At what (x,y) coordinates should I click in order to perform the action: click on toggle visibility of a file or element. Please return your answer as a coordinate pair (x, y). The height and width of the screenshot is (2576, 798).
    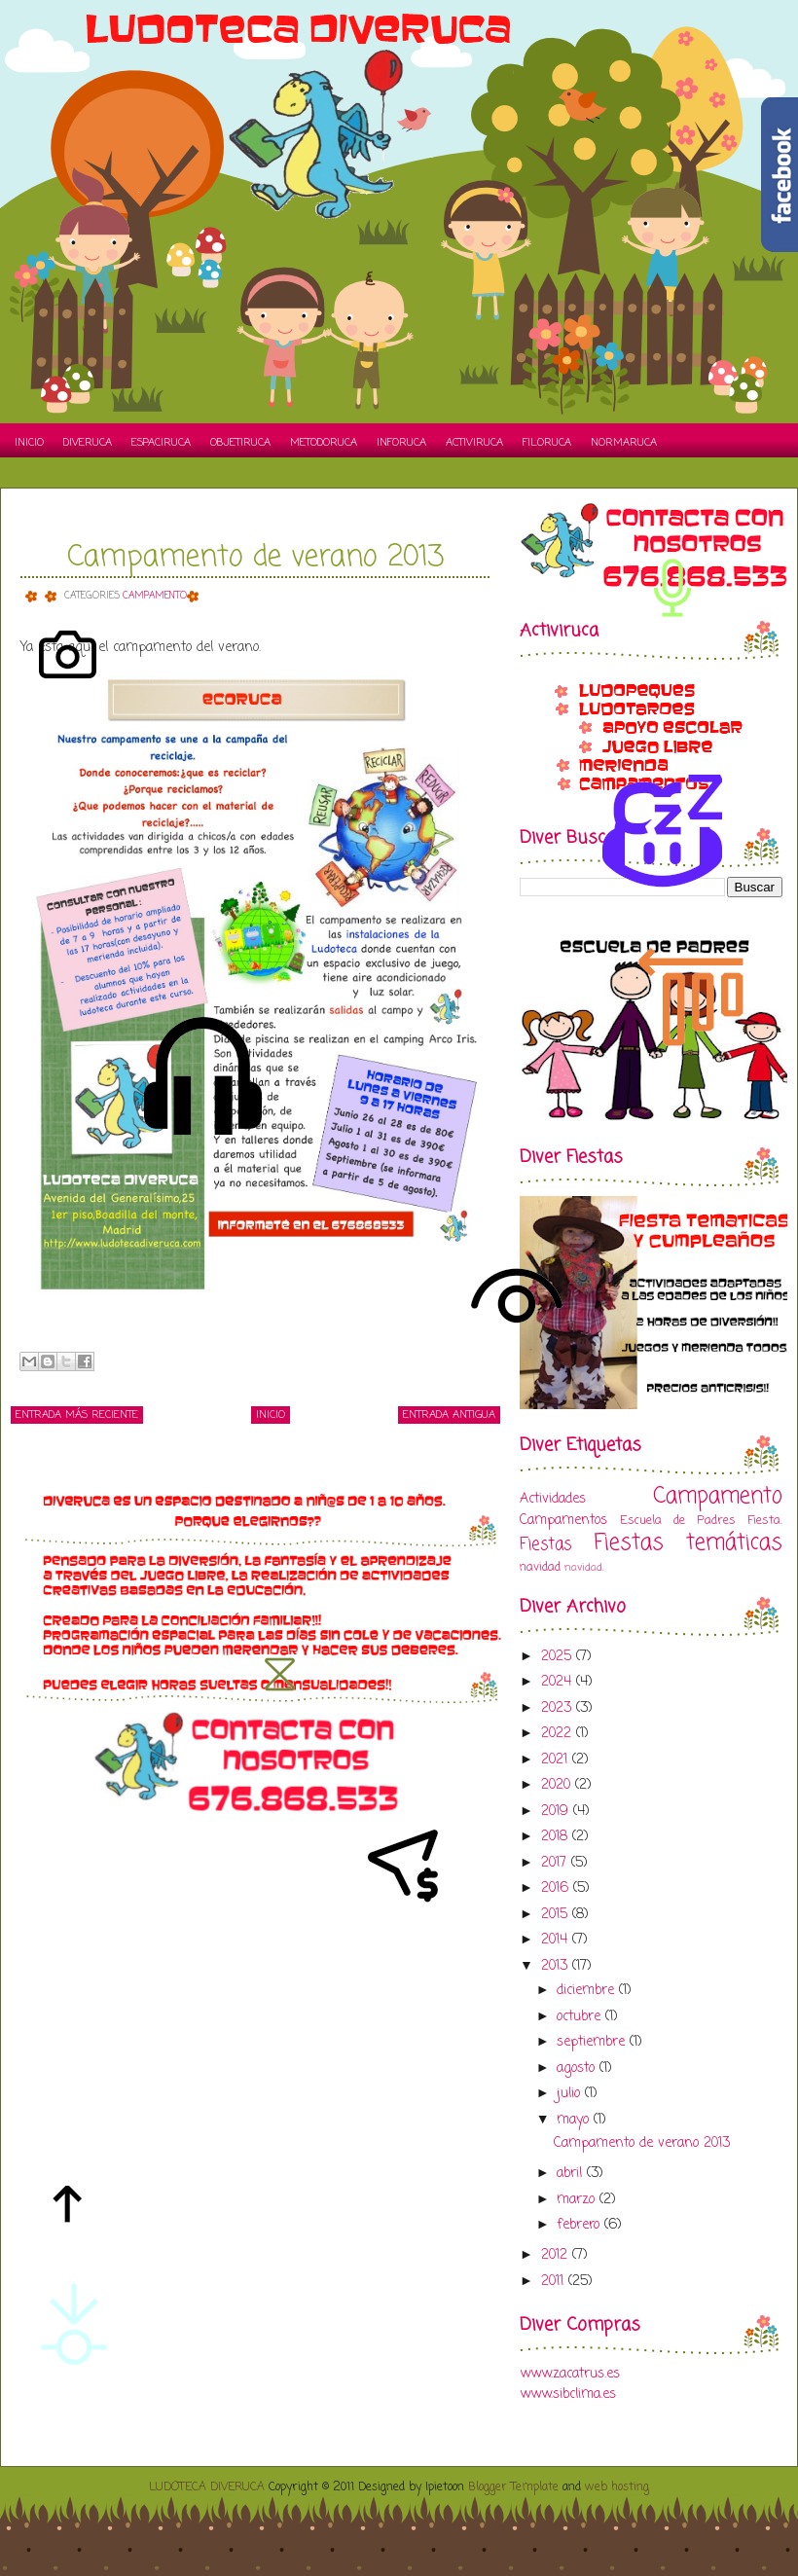
    Looking at the image, I should click on (517, 1299).